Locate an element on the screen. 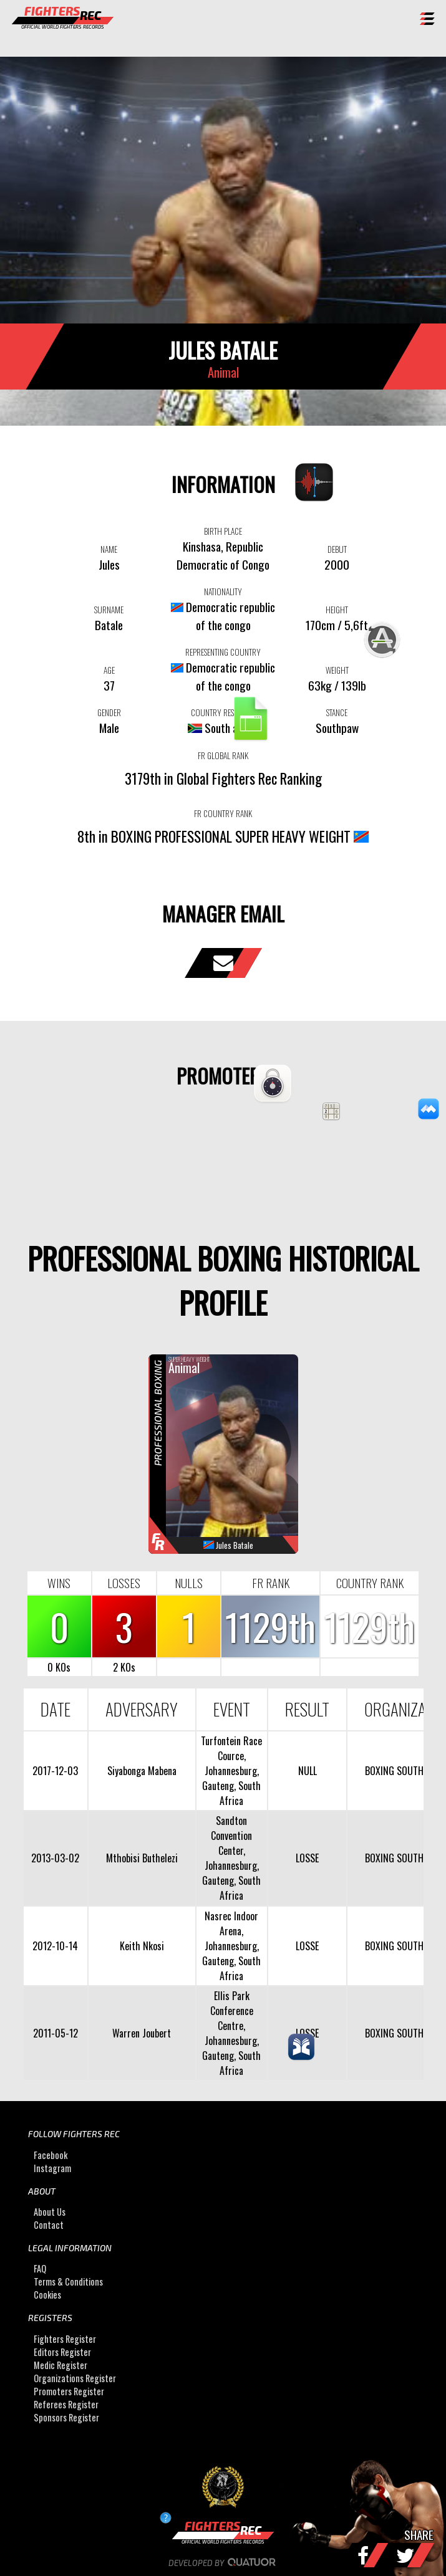 The width and height of the screenshot is (446, 2576). open sudoku puzzle game is located at coordinates (331, 1111).